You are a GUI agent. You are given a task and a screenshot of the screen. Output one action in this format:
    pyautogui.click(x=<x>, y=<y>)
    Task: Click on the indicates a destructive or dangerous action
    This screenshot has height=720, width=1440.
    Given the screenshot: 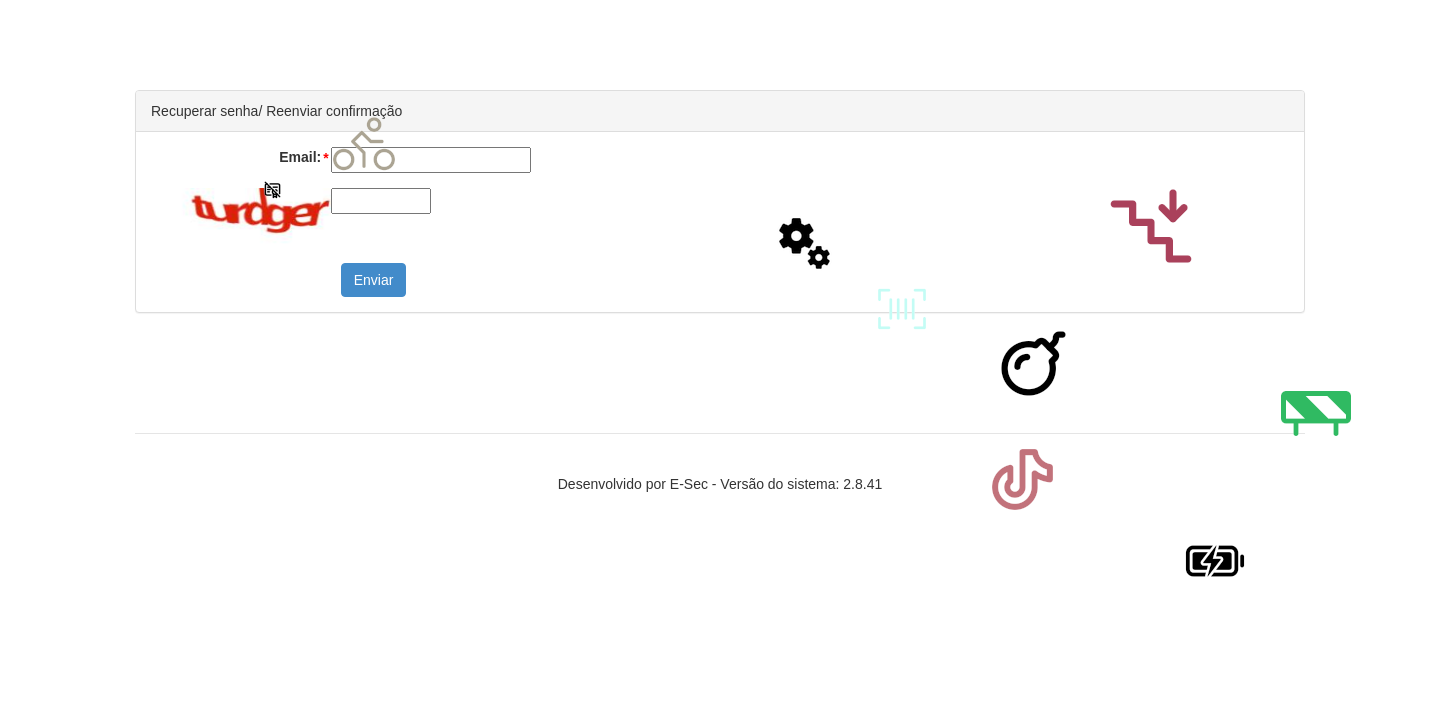 What is the action you would take?
    pyautogui.click(x=1033, y=363)
    